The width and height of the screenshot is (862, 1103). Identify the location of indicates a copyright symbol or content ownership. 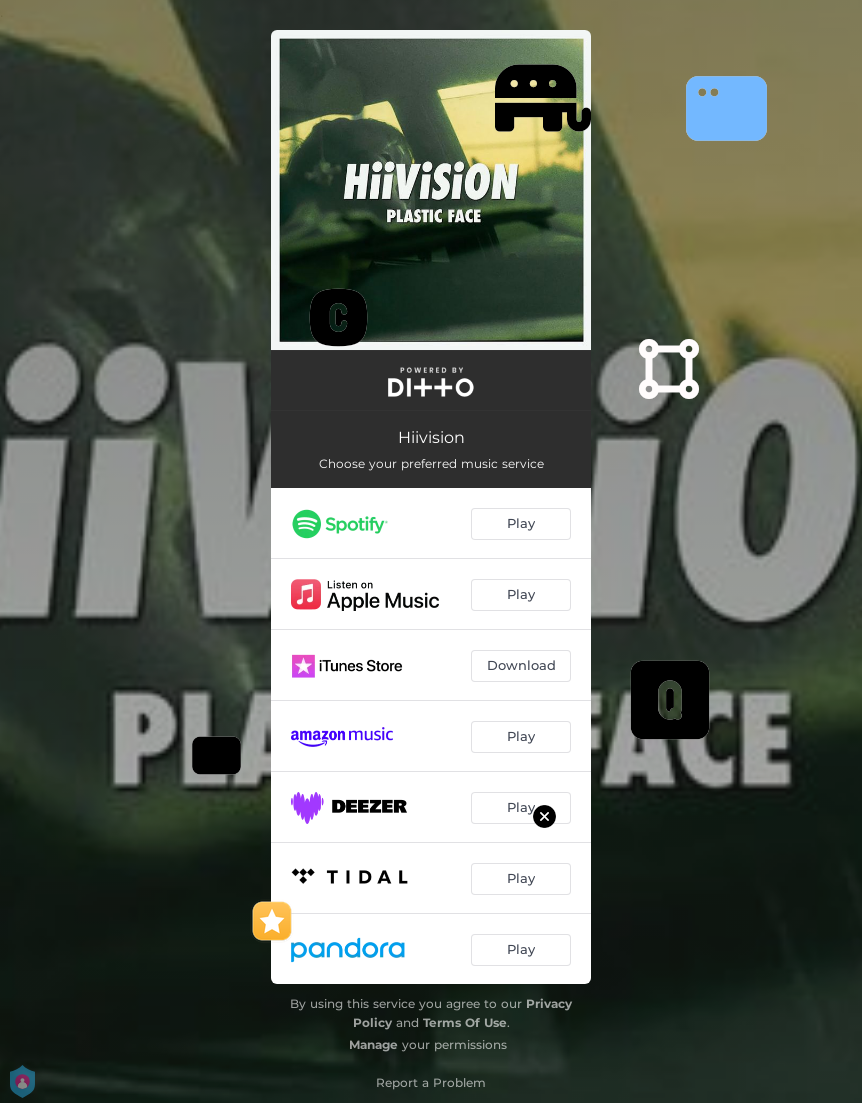
(338, 317).